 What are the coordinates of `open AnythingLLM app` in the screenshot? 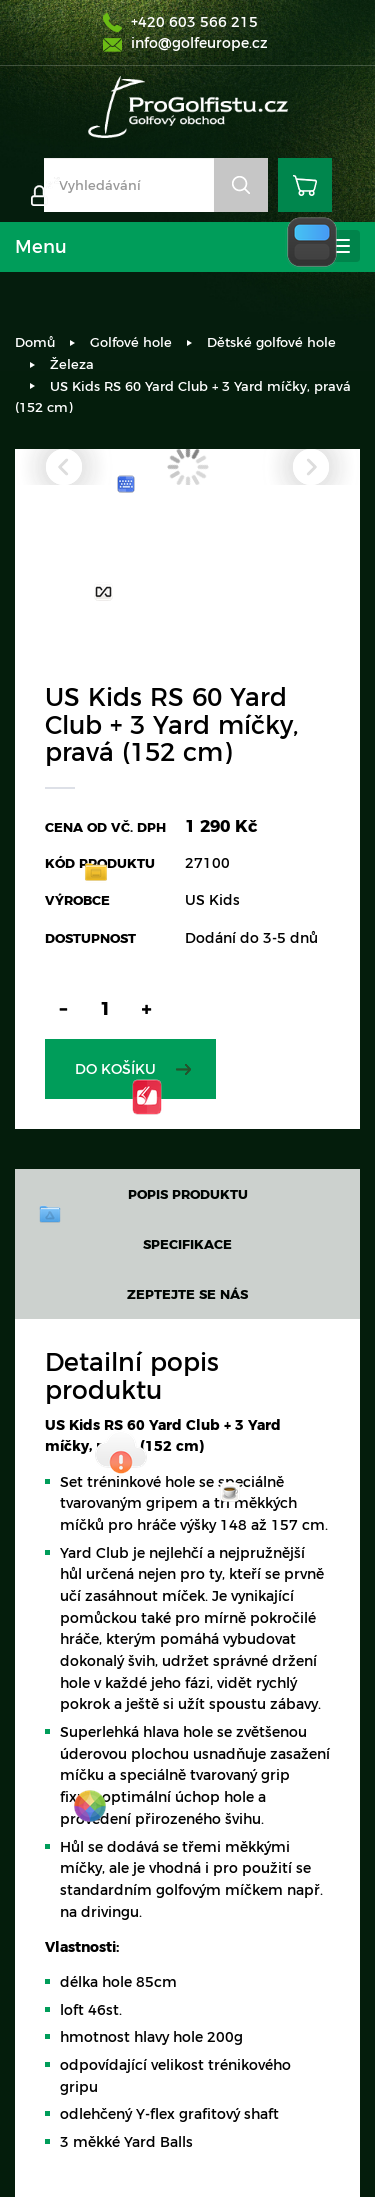 It's located at (103, 591).